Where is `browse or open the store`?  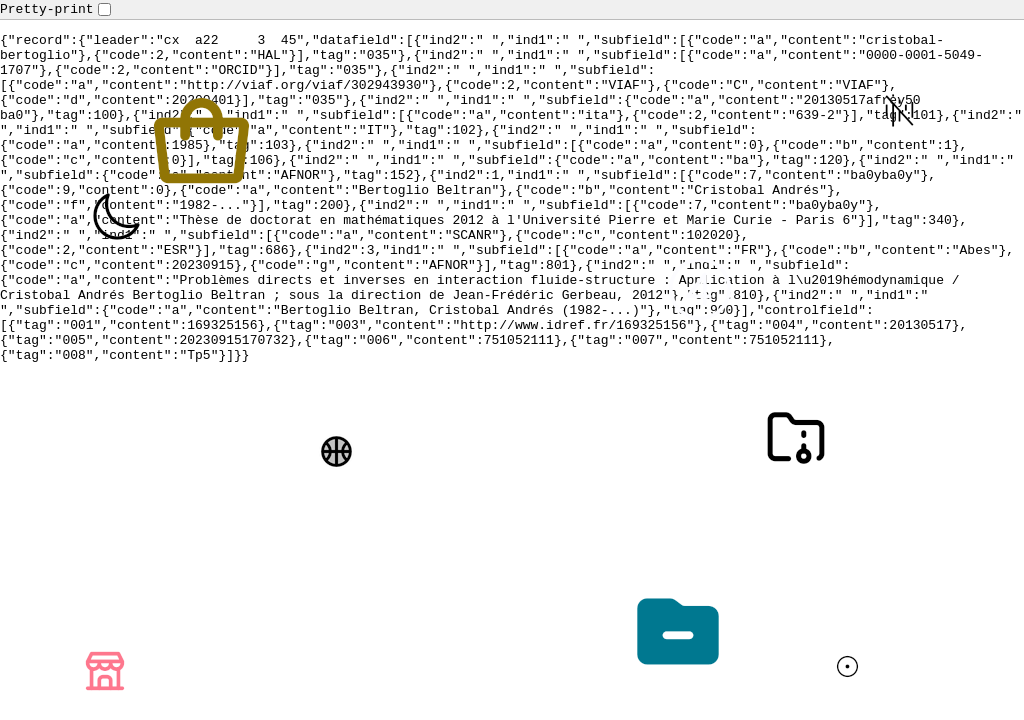 browse or open the store is located at coordinates (105, 671).